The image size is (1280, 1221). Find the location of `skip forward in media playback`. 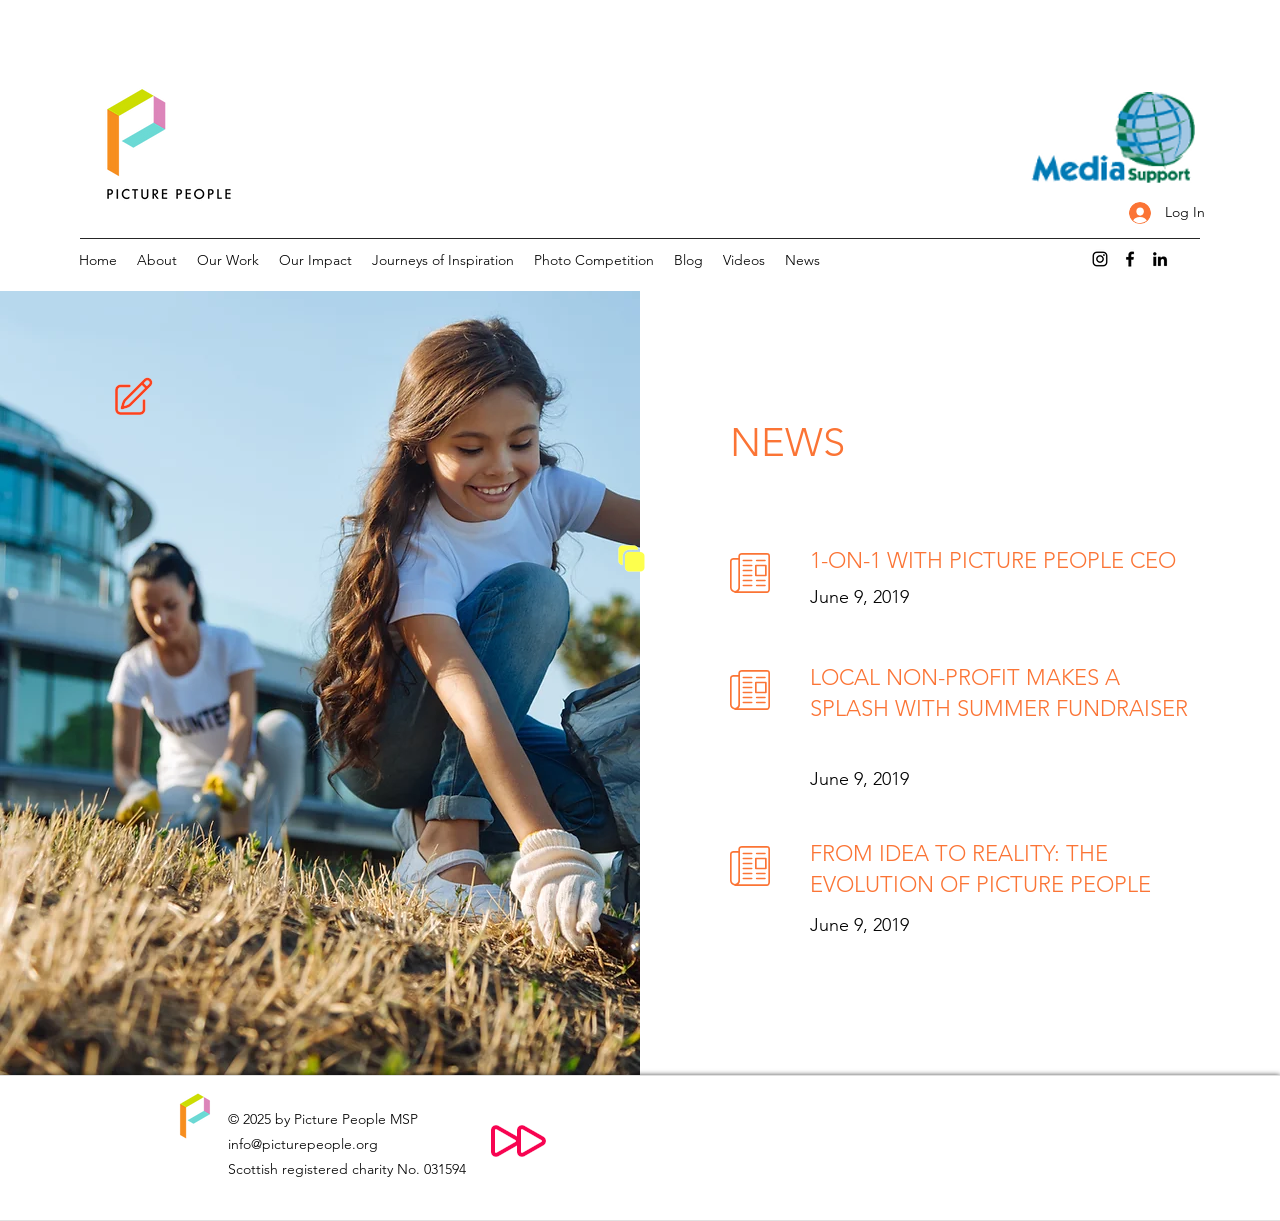

skip forward in media playback is located at coordinates (517, 1139).